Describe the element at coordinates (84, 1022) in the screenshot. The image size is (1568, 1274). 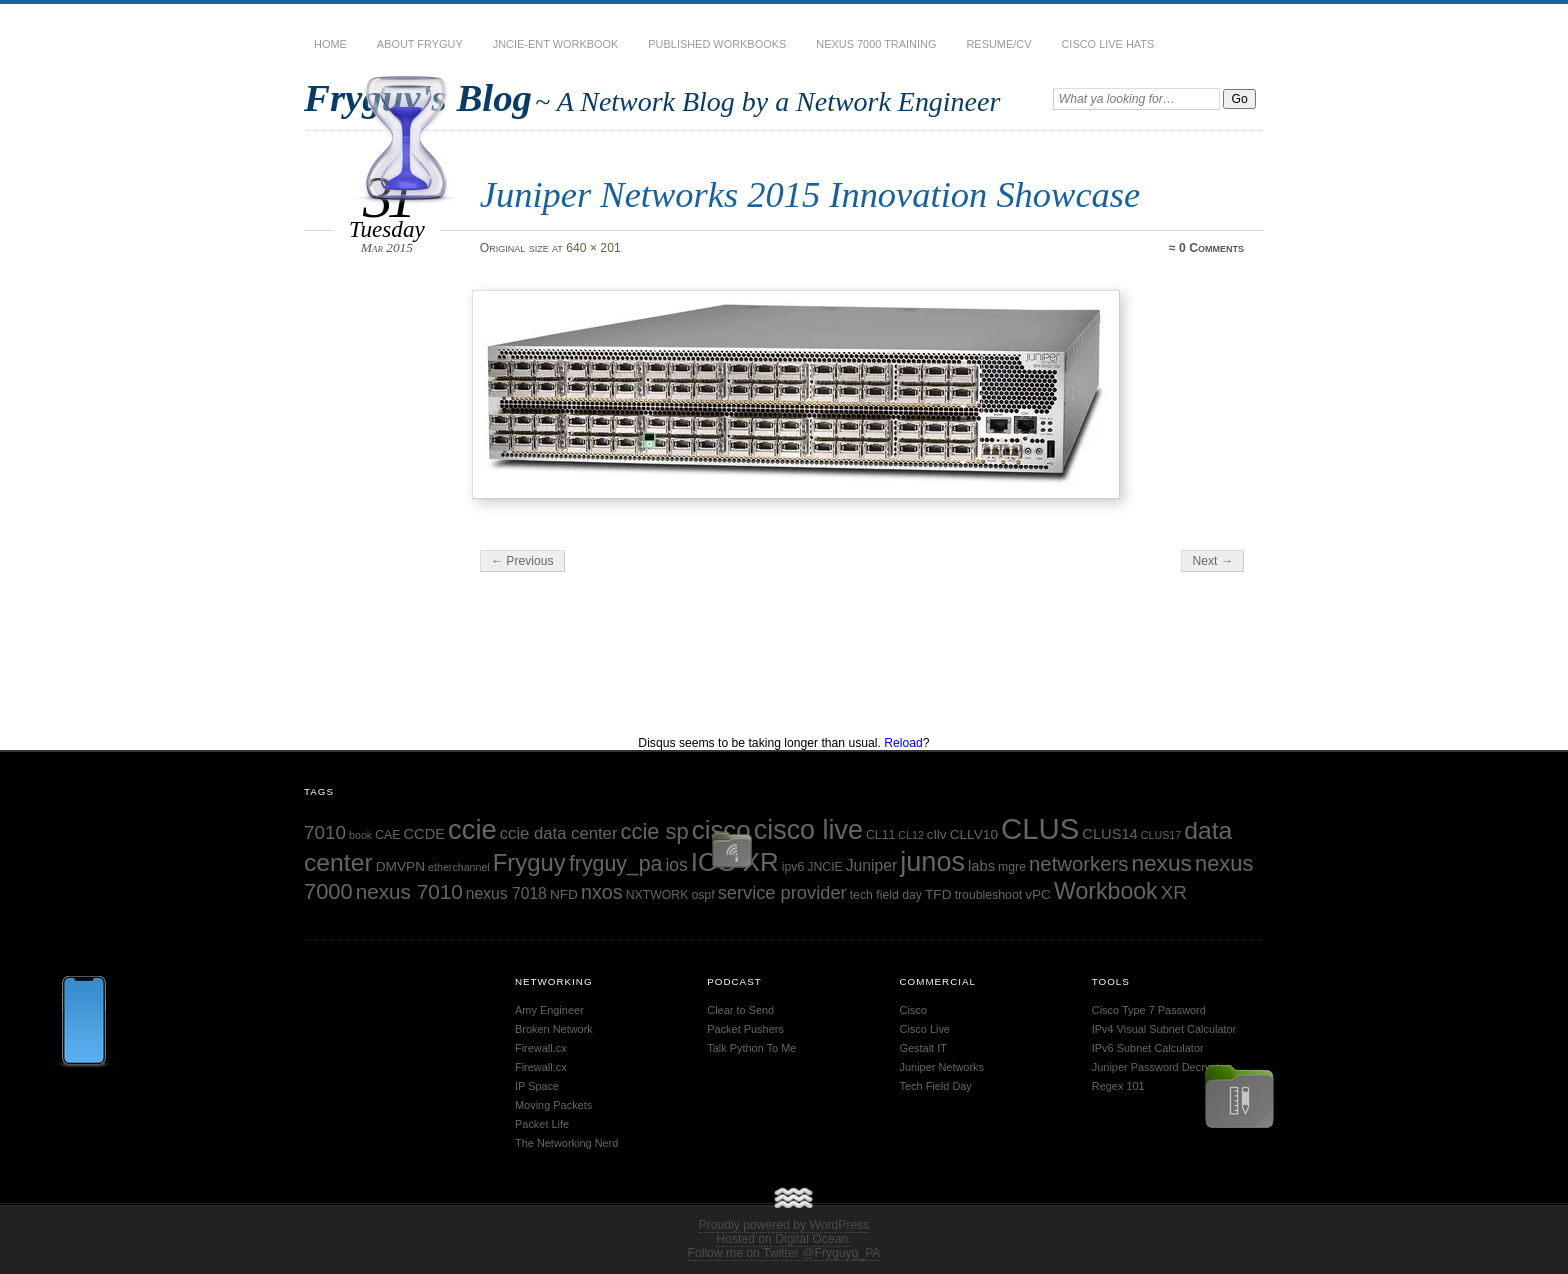
I see `indicates a connected iPhone 12 Pro Max device` at that location.